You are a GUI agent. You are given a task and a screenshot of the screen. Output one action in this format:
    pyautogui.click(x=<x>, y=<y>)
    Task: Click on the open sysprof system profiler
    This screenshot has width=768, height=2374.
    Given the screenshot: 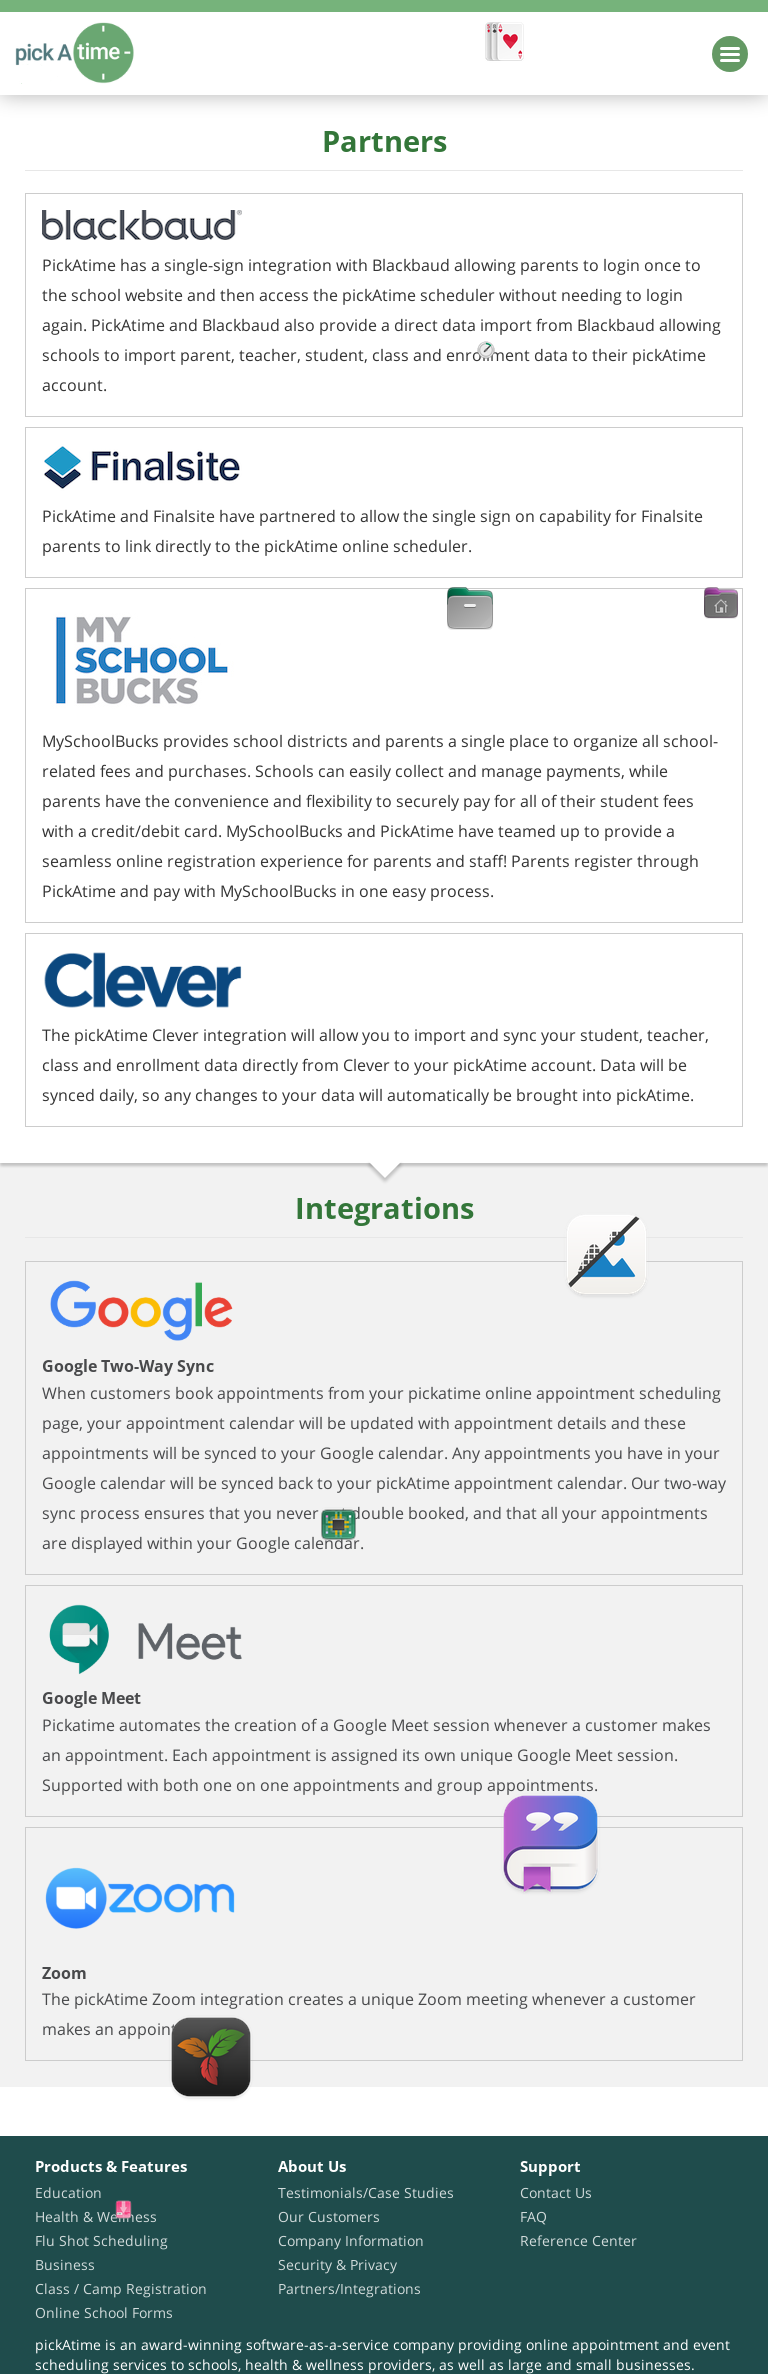 What is the action you would take?
    pyautogui.click(x=486, y=350)
    